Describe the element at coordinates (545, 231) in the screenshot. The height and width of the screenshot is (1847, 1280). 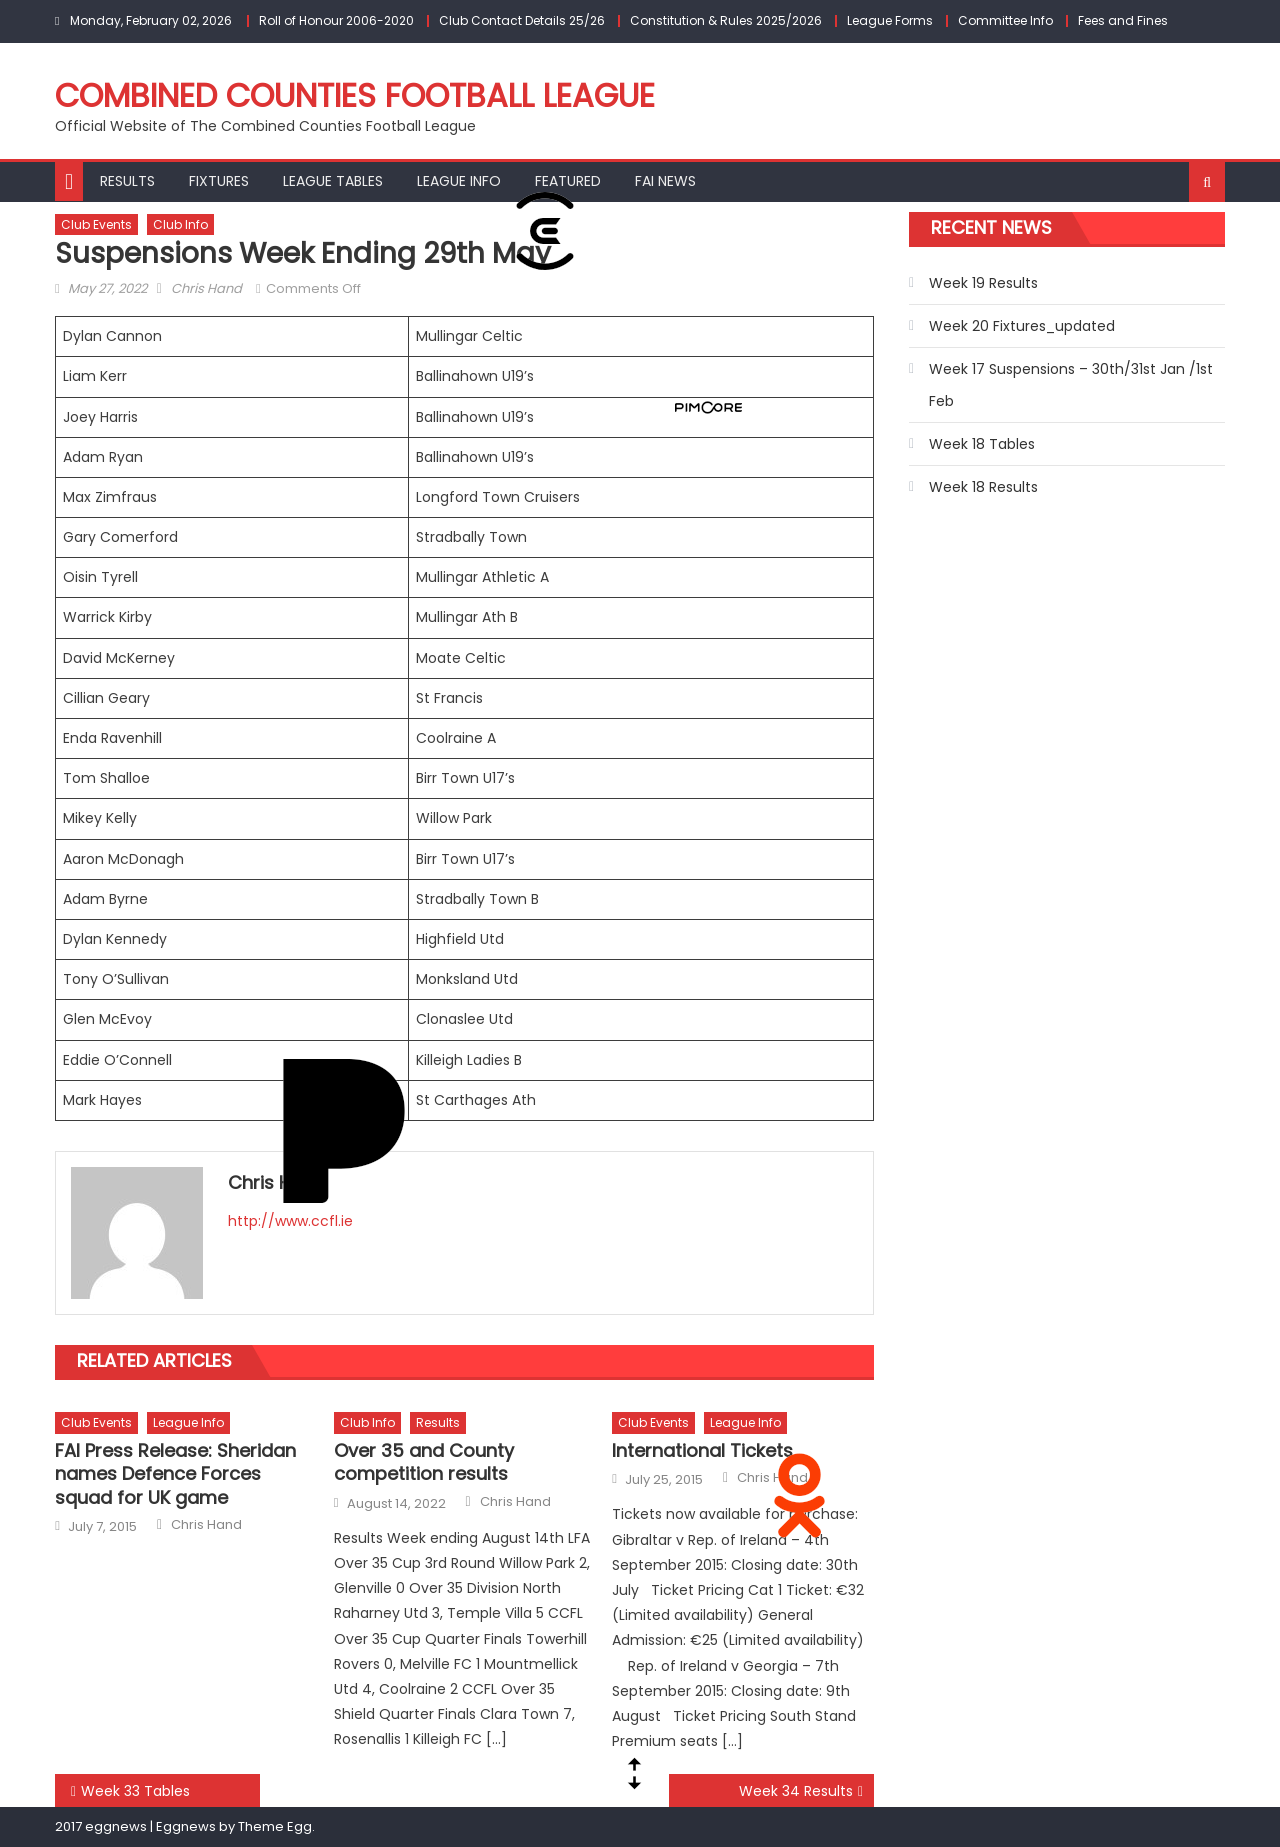
I see `ecovacs app or device connection` at that location.